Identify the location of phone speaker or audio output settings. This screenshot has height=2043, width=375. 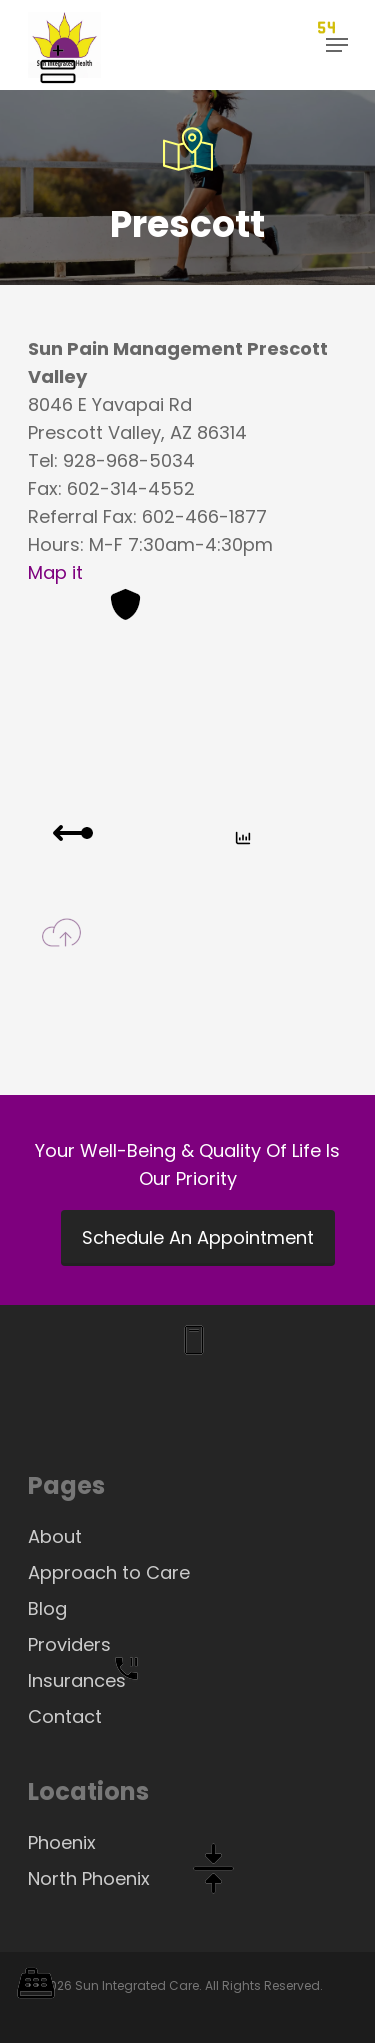
(194, 1340).